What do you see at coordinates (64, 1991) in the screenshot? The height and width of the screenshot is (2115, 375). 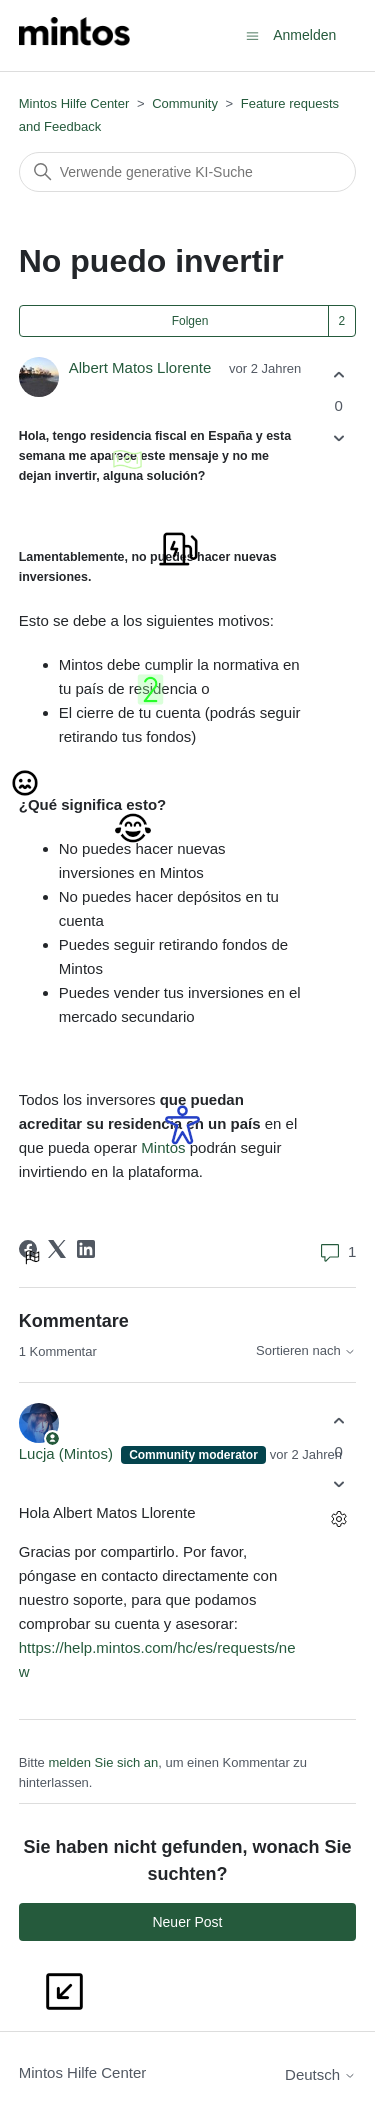 I see `move content to bottom-left corner` at bounding box center [64, 1991].